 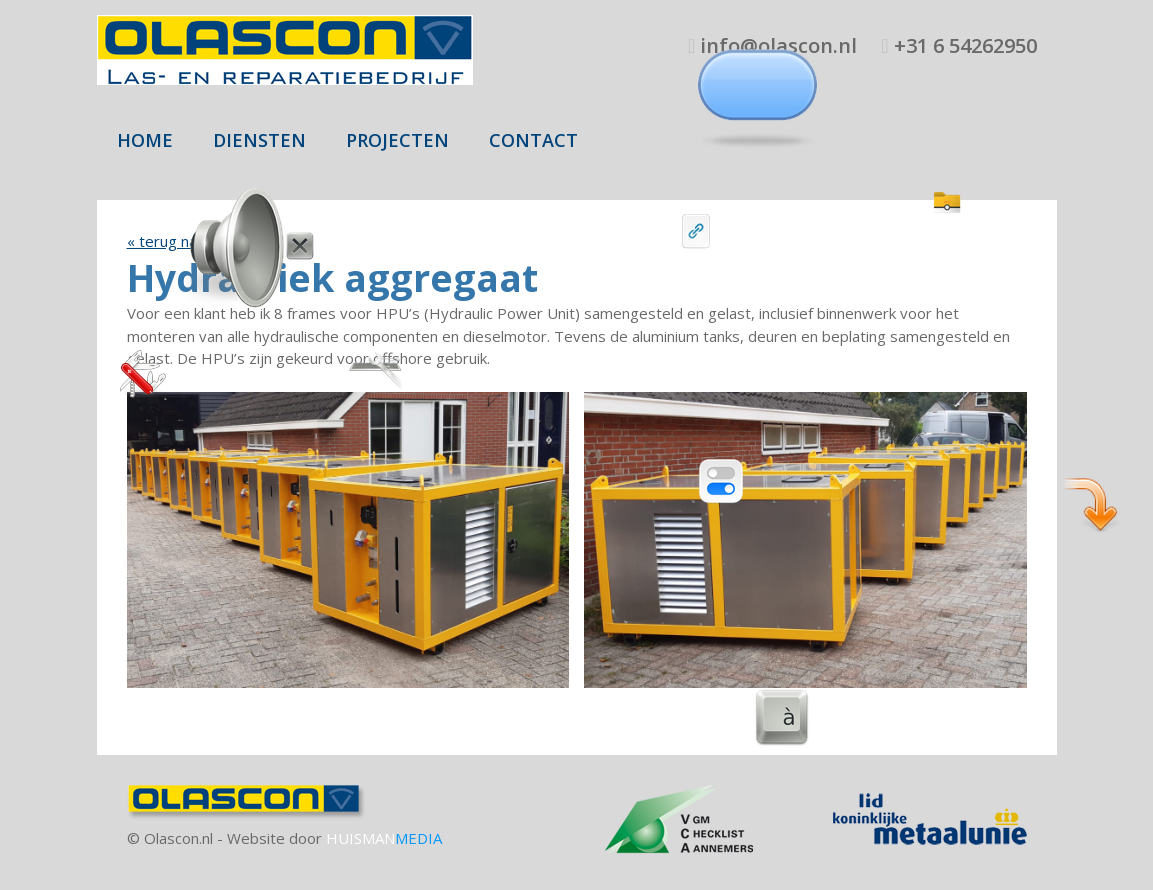 What do you see at coordinates (721, 481) in the screenshot?
I see `open control center to adjust system settings` at bounding box center [721, 481].